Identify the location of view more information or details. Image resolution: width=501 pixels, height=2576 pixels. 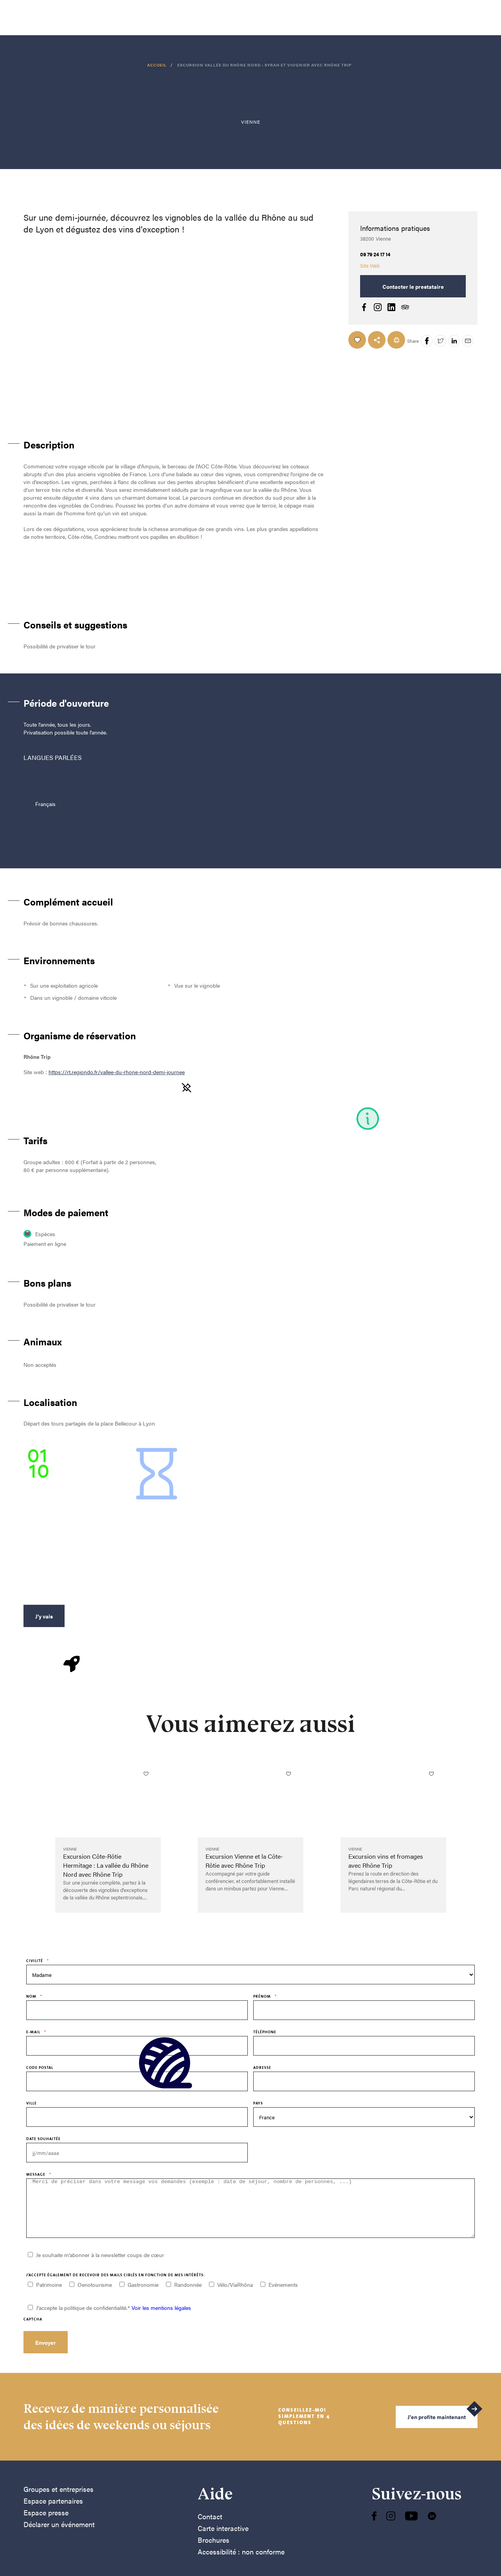
(368, 1118).